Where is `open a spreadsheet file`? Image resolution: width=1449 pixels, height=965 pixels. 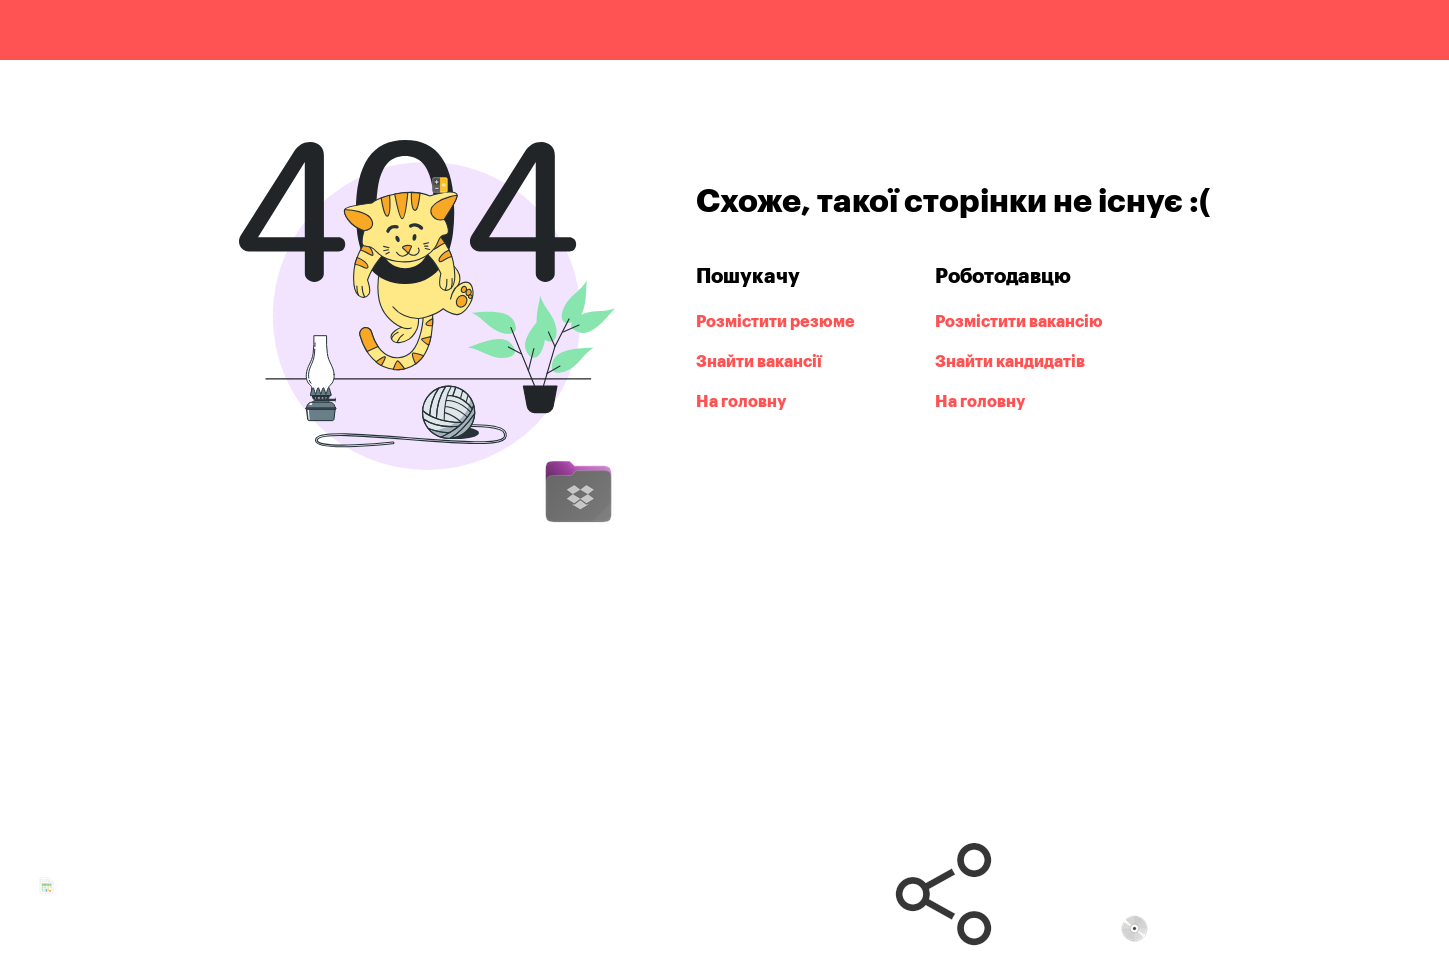
open a spreadsheet file is located at coordinates (46, 885).